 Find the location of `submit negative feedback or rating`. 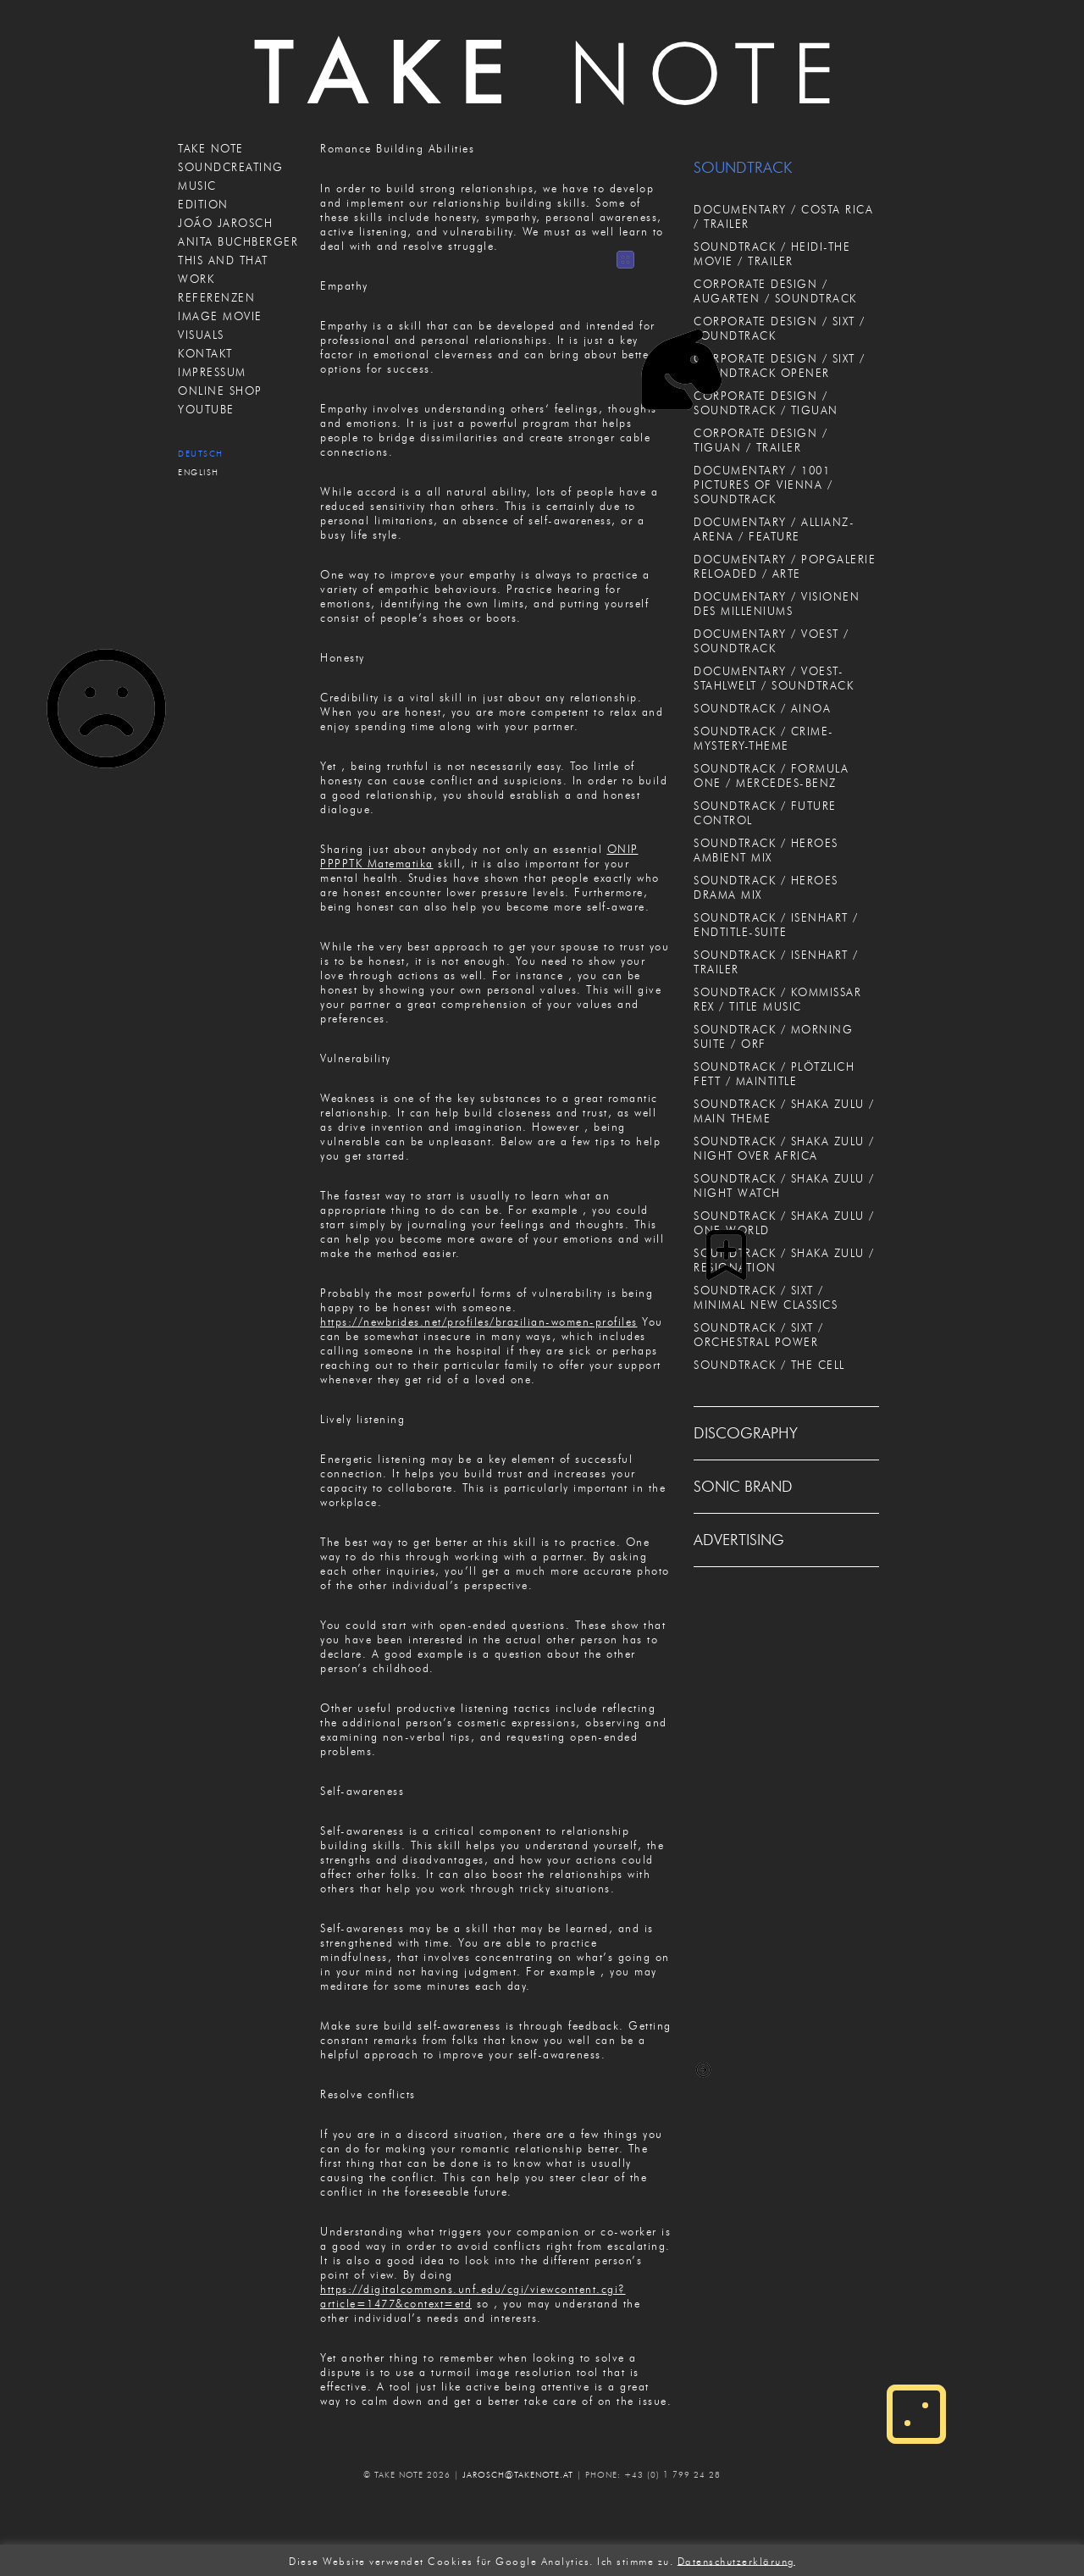

submit negative feedback or rating is located at coordinates (106, 708).